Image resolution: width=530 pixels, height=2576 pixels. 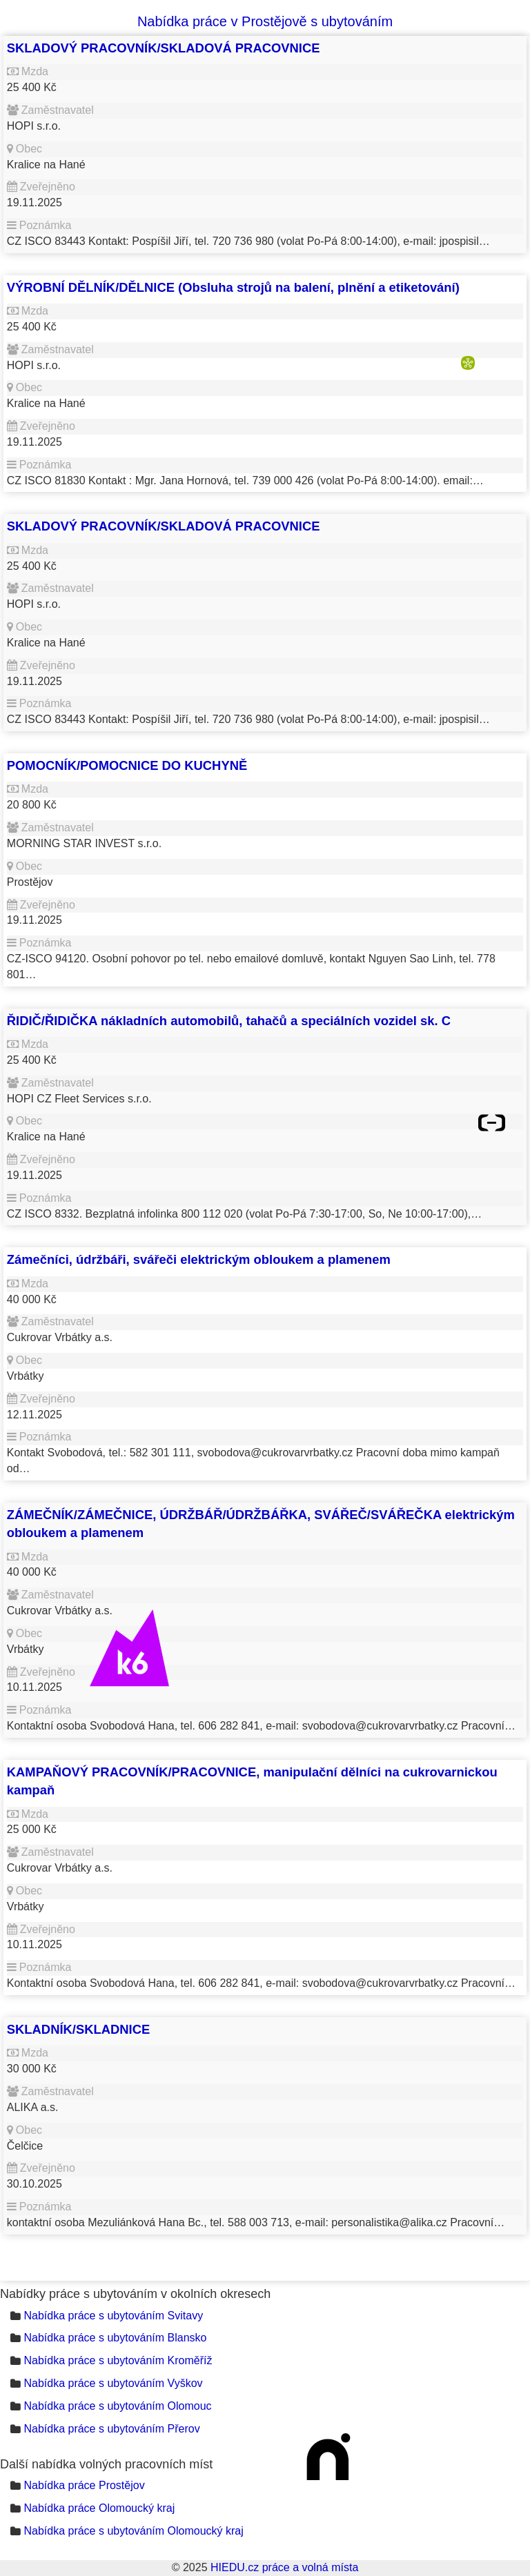 I want to click on Alibaba Cloud service or product, so click(x=491, y=1122).